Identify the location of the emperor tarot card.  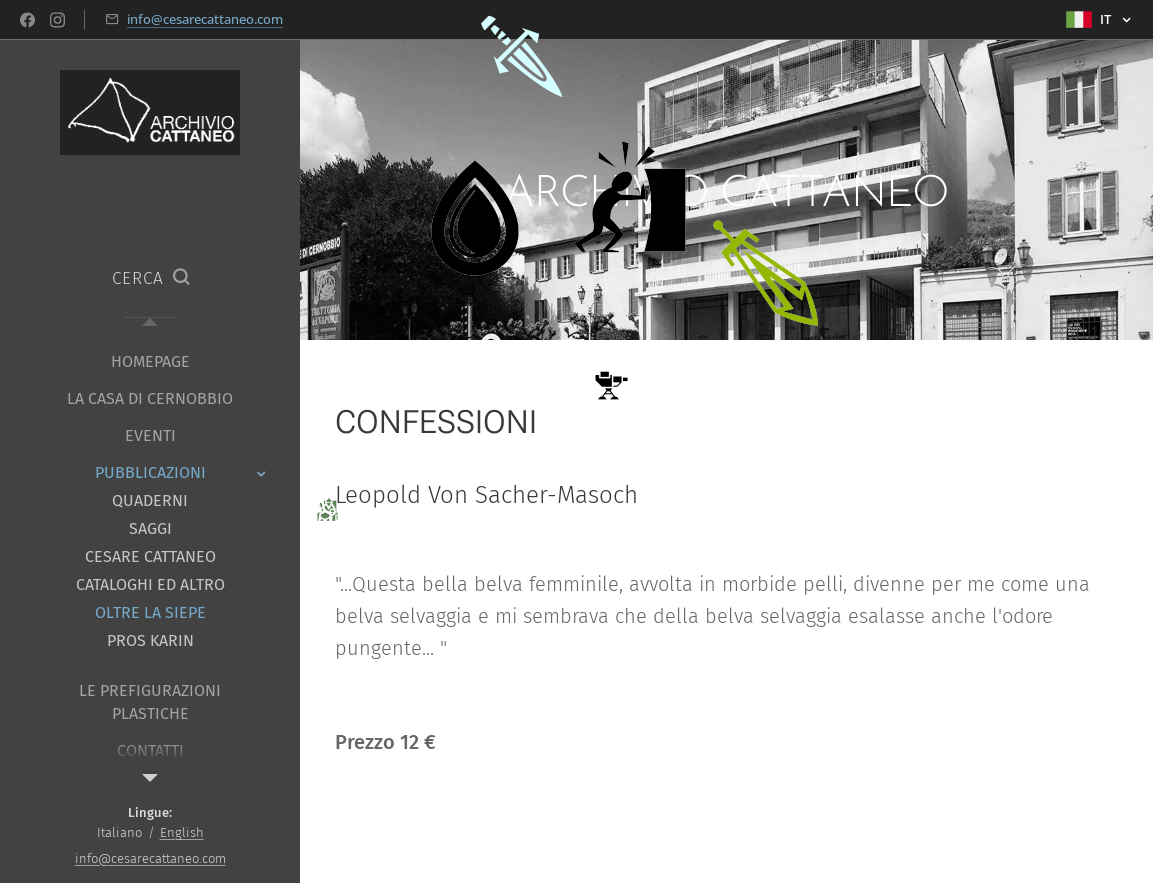
(327, 509).